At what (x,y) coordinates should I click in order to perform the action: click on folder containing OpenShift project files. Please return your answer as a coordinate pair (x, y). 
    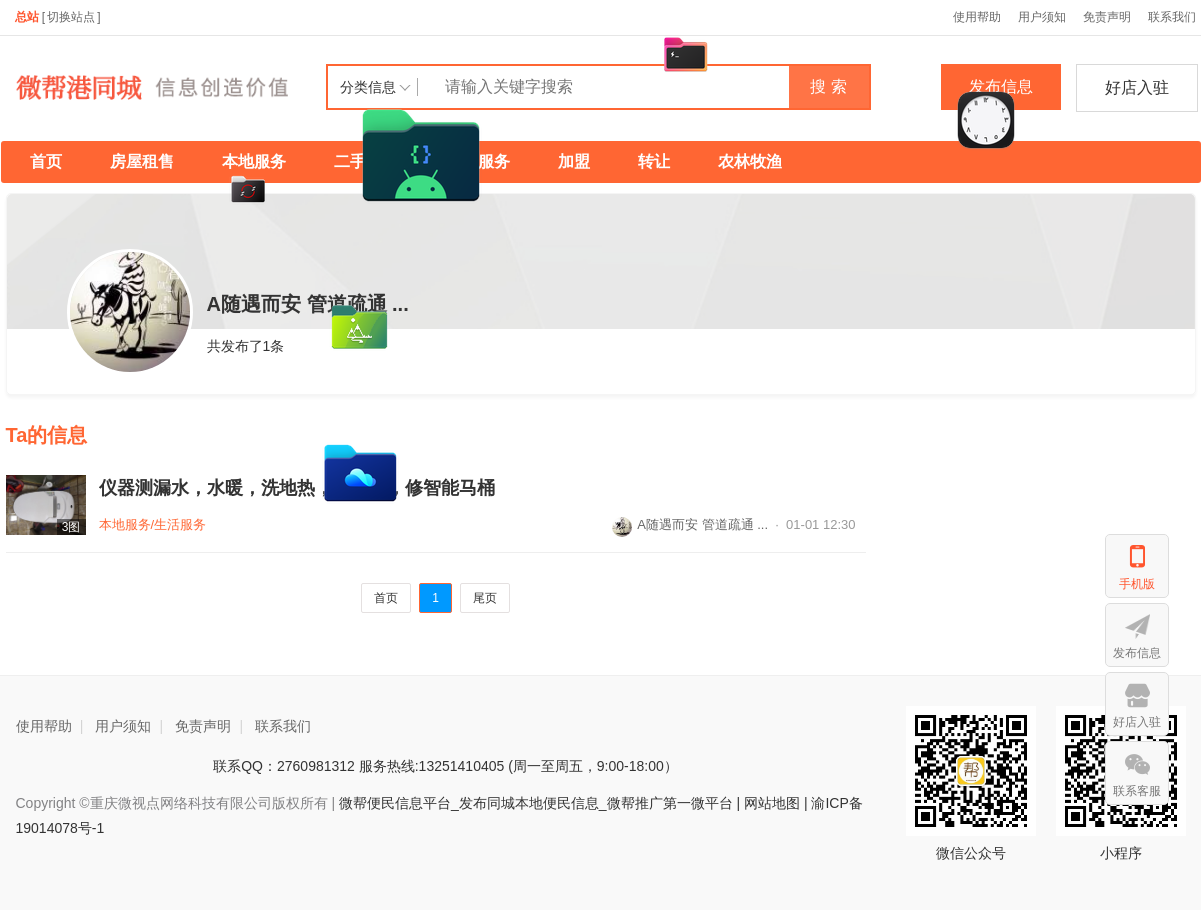
    Looking at the image, I should click on (248, 190).